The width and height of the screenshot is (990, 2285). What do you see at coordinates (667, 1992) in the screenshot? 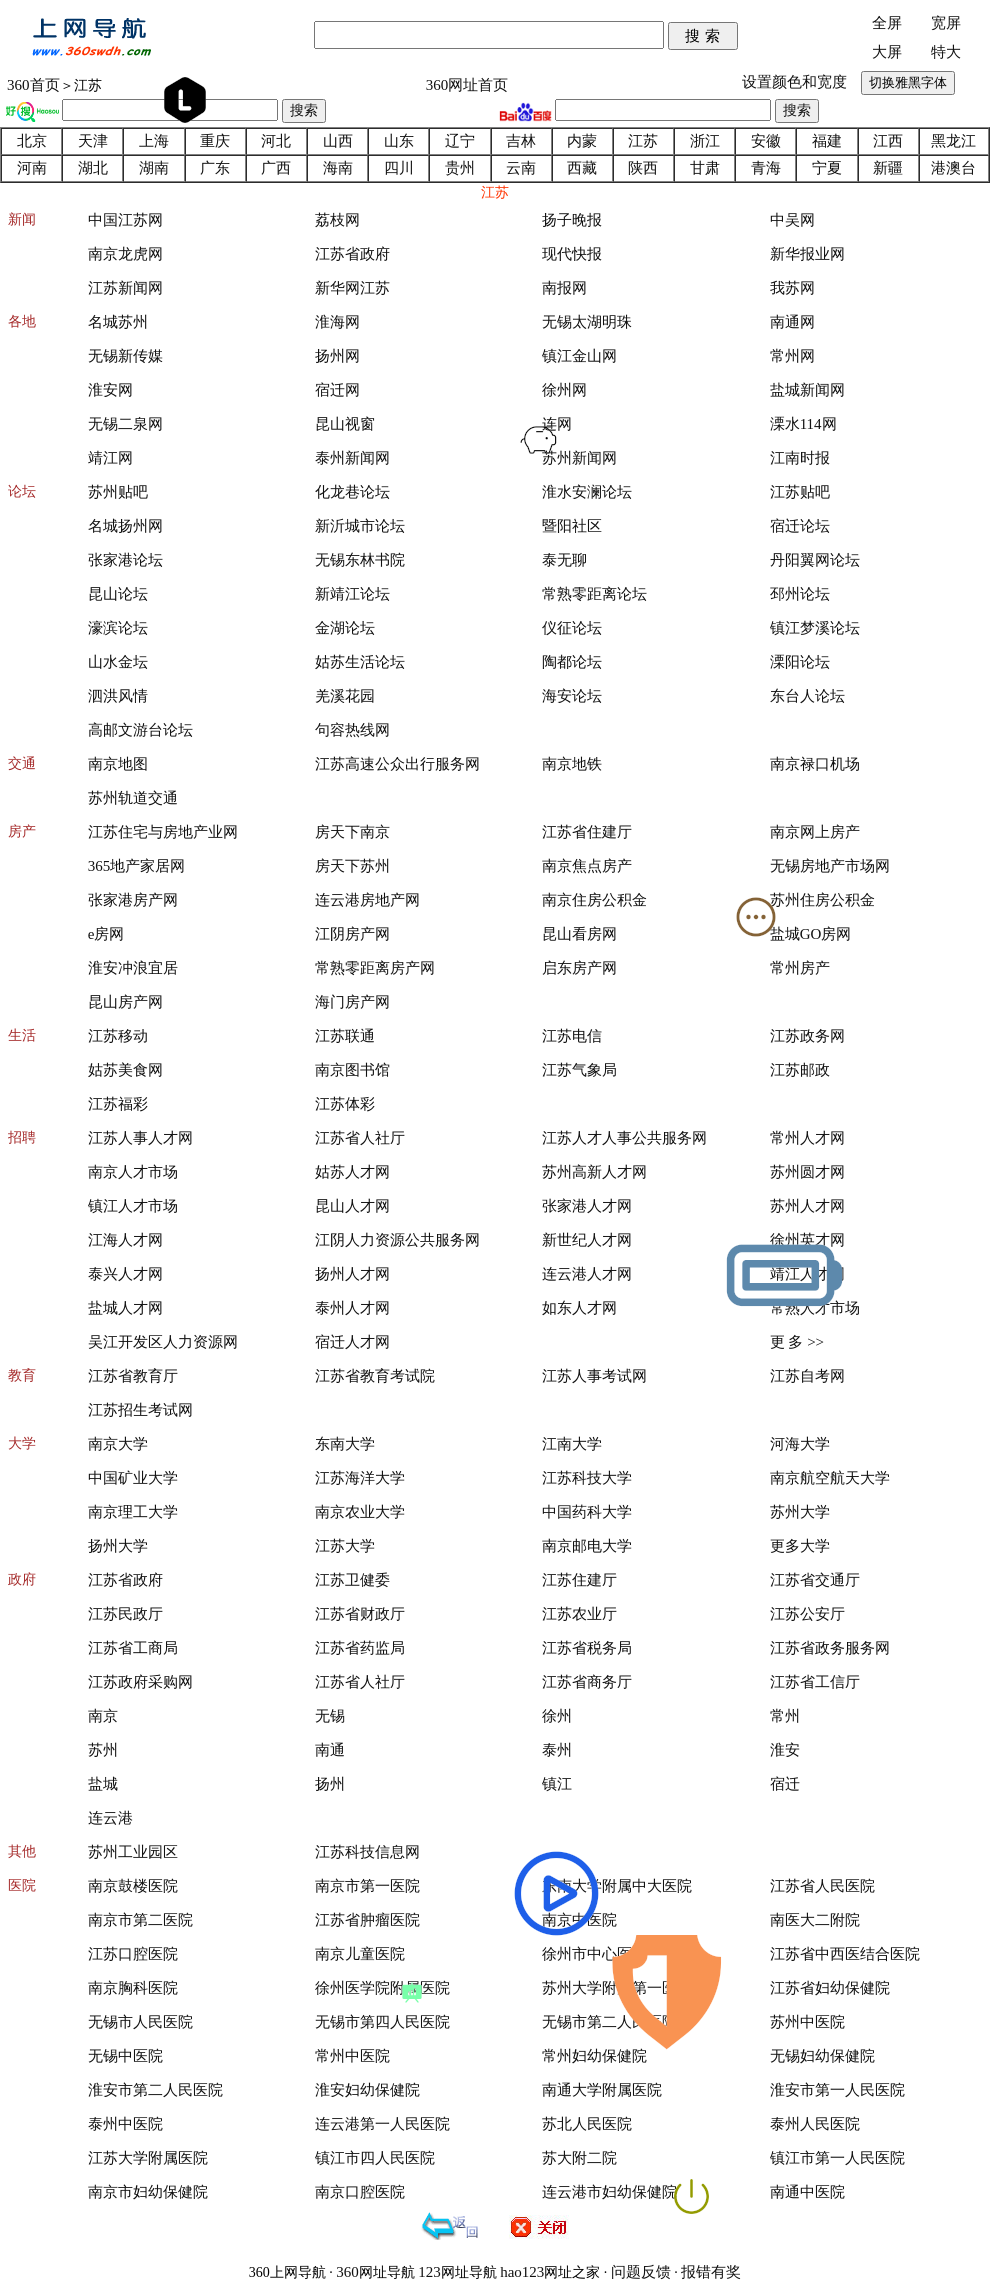
I see `discord moderator programs alumni badge` at bounding box center [667, 1992].